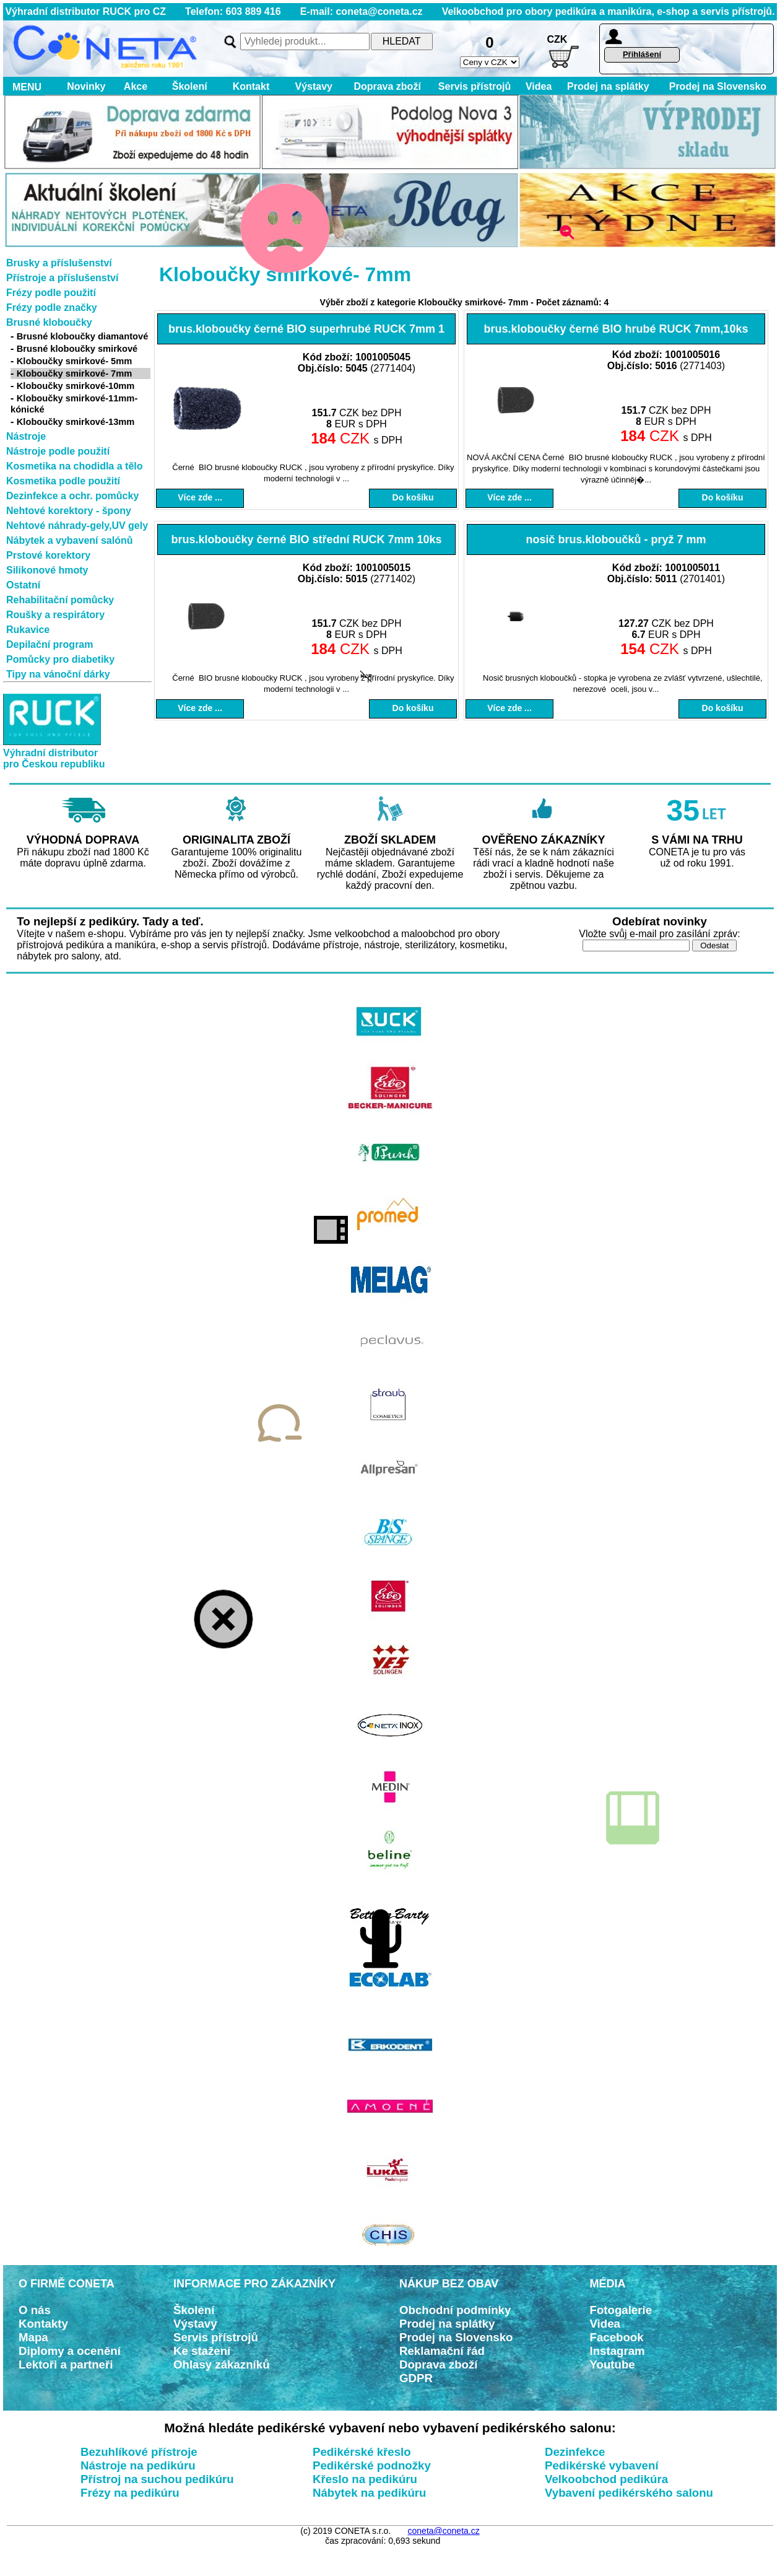 The height and width of the screenshot is (2576, 780). I want to click on zoom out to see more content, so click(567, 232).